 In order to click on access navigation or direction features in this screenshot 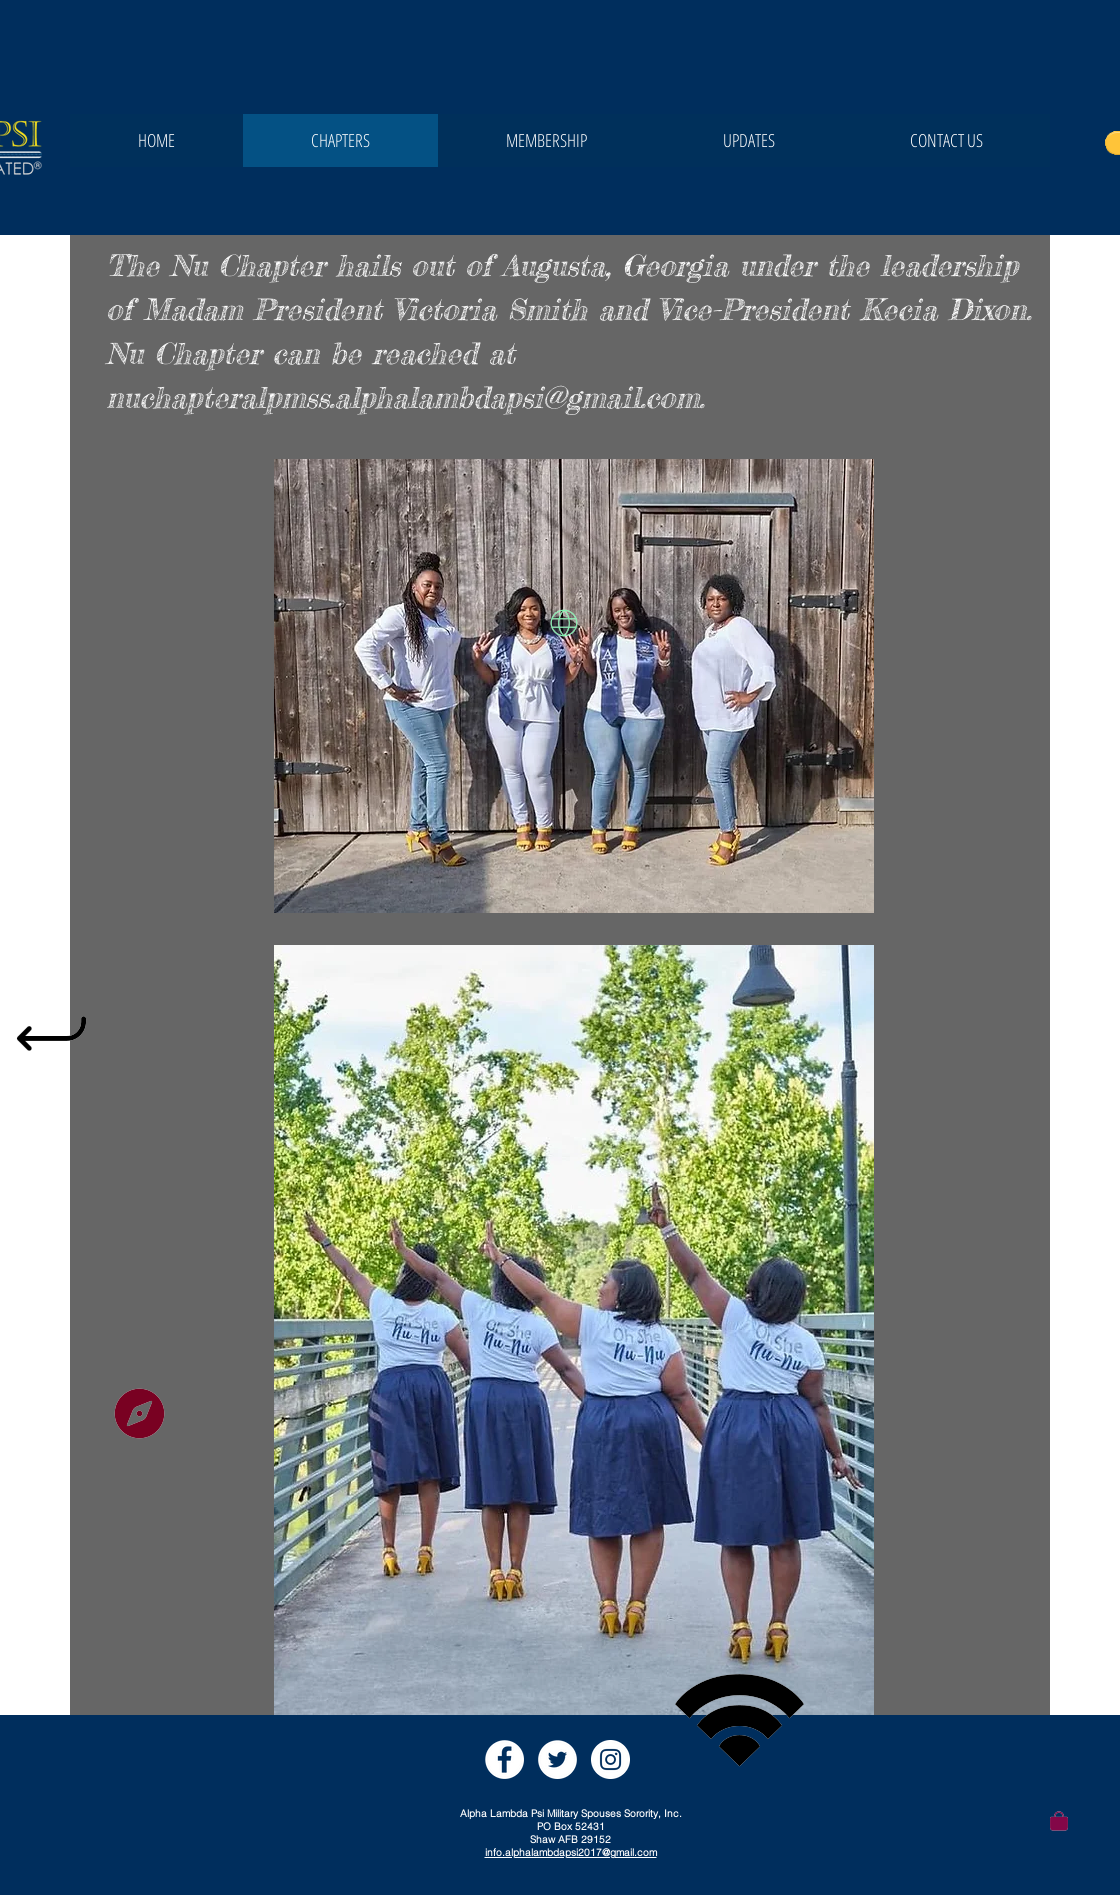, I will do `click(139, 1413)`.